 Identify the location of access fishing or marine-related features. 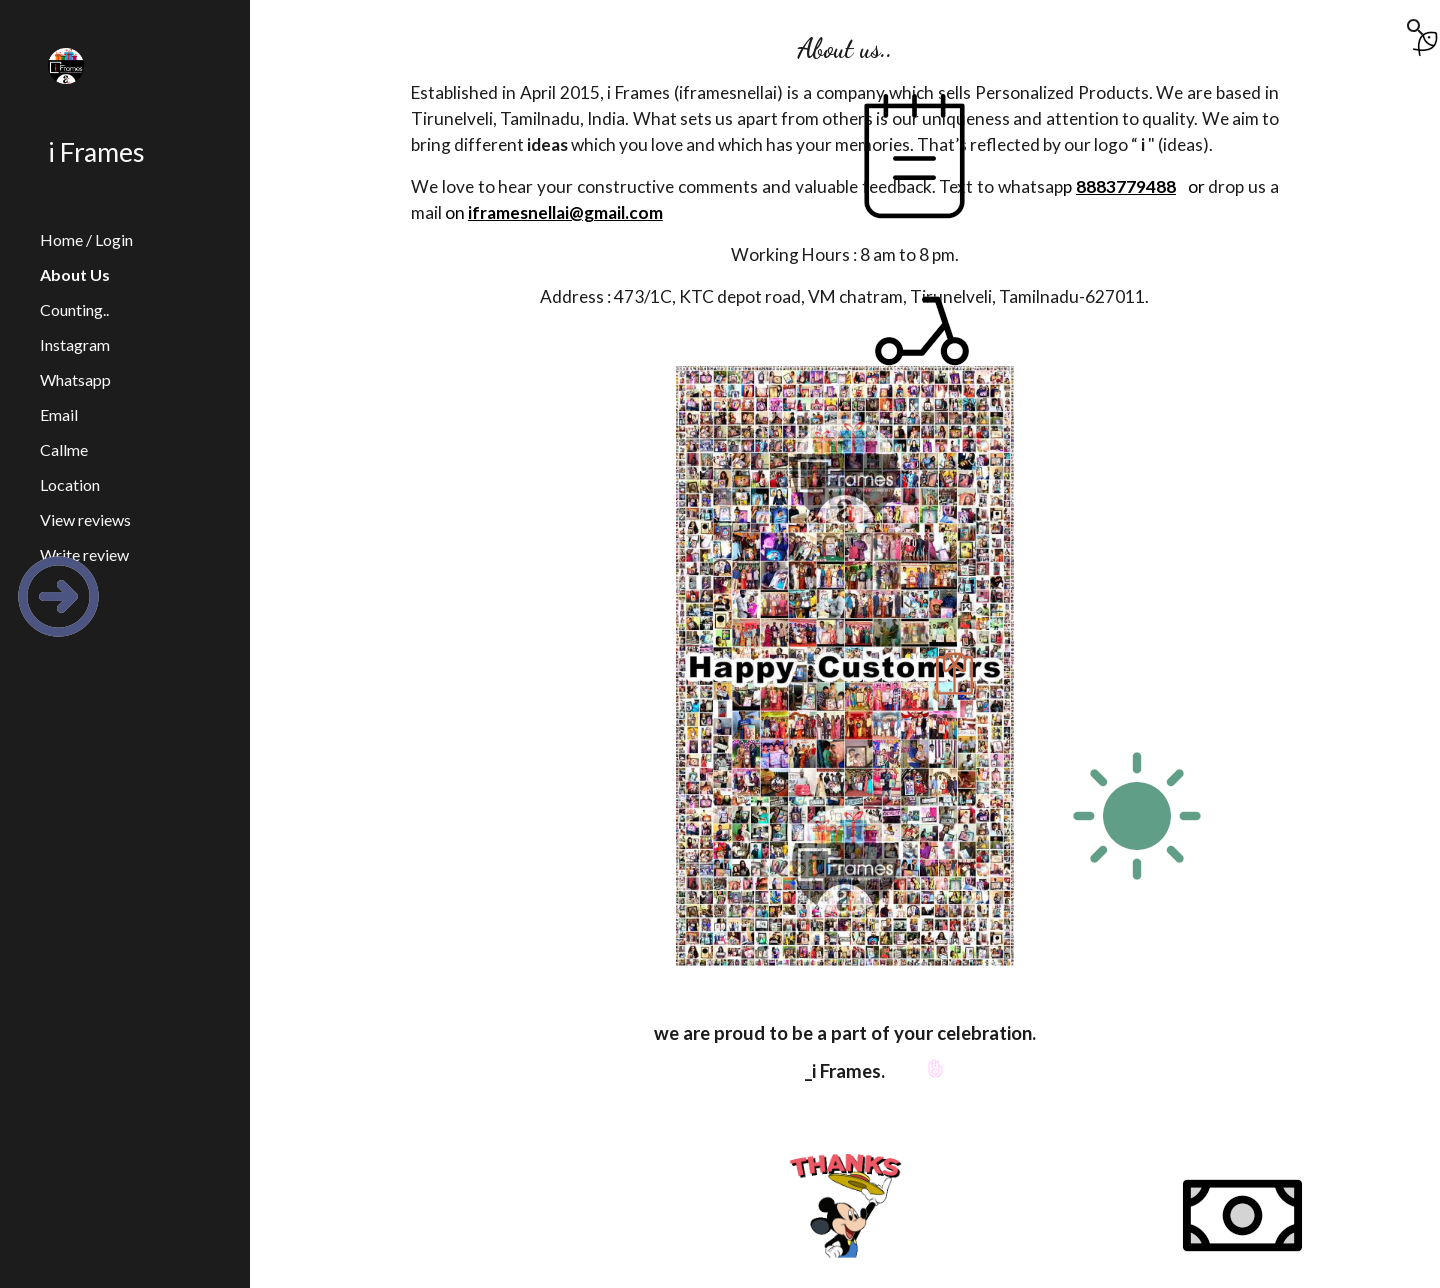
(1426, 43).